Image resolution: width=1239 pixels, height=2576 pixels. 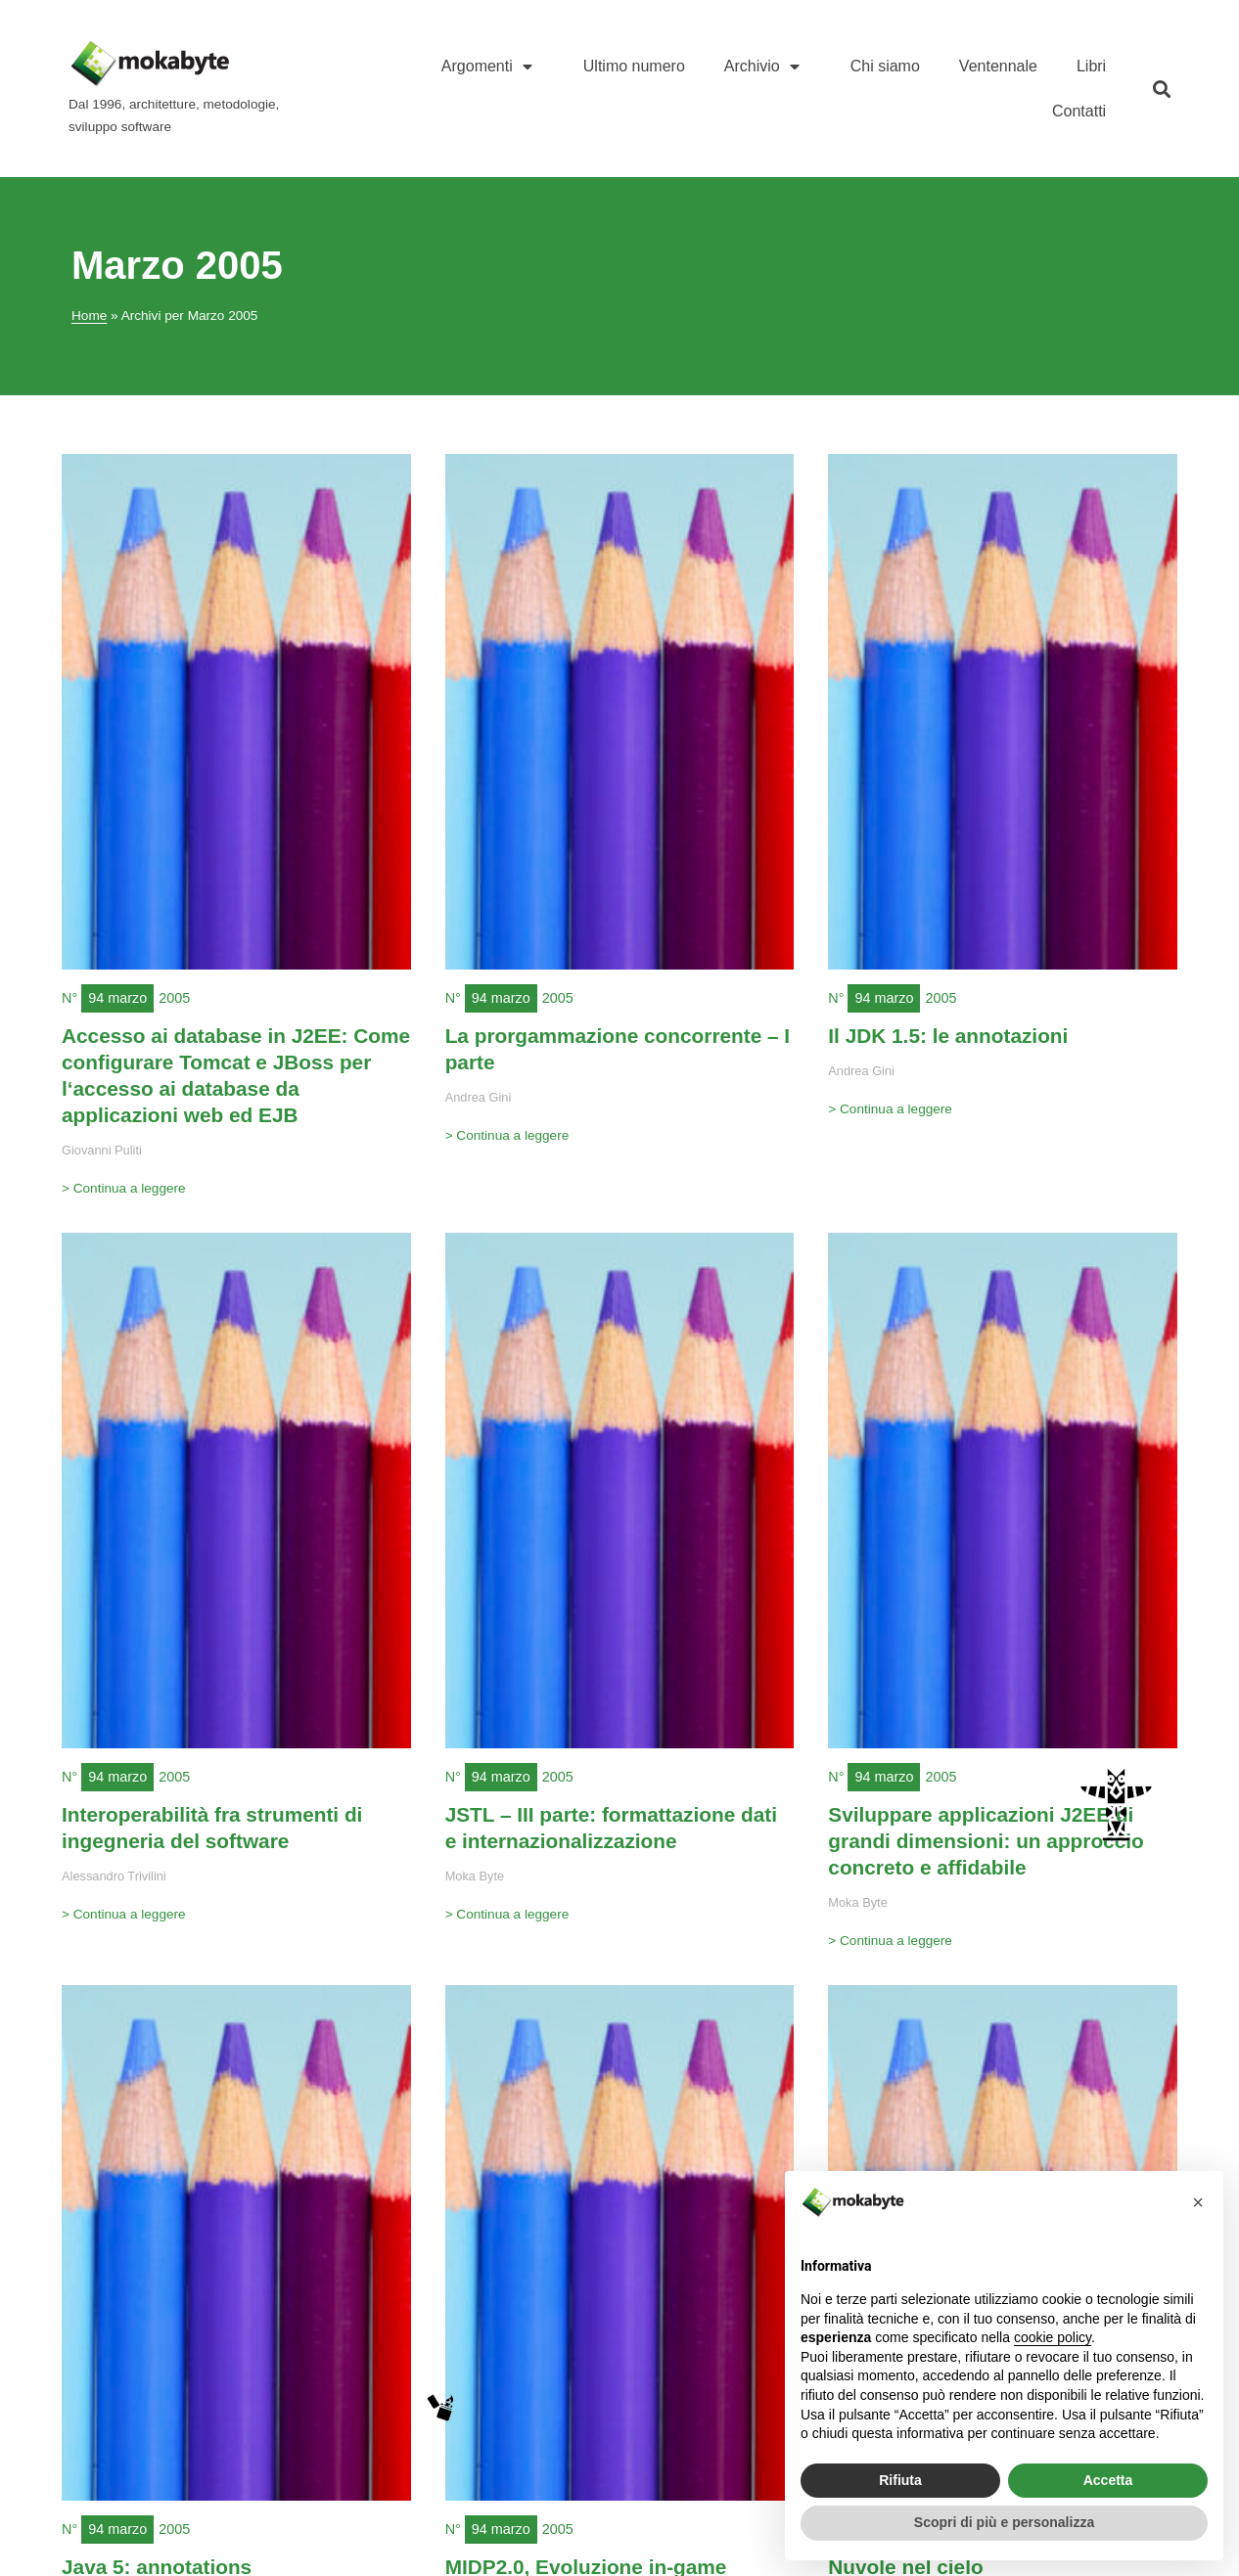 I want to click on ignite or activate a fire-related feature, so click(x=440, y=2408).